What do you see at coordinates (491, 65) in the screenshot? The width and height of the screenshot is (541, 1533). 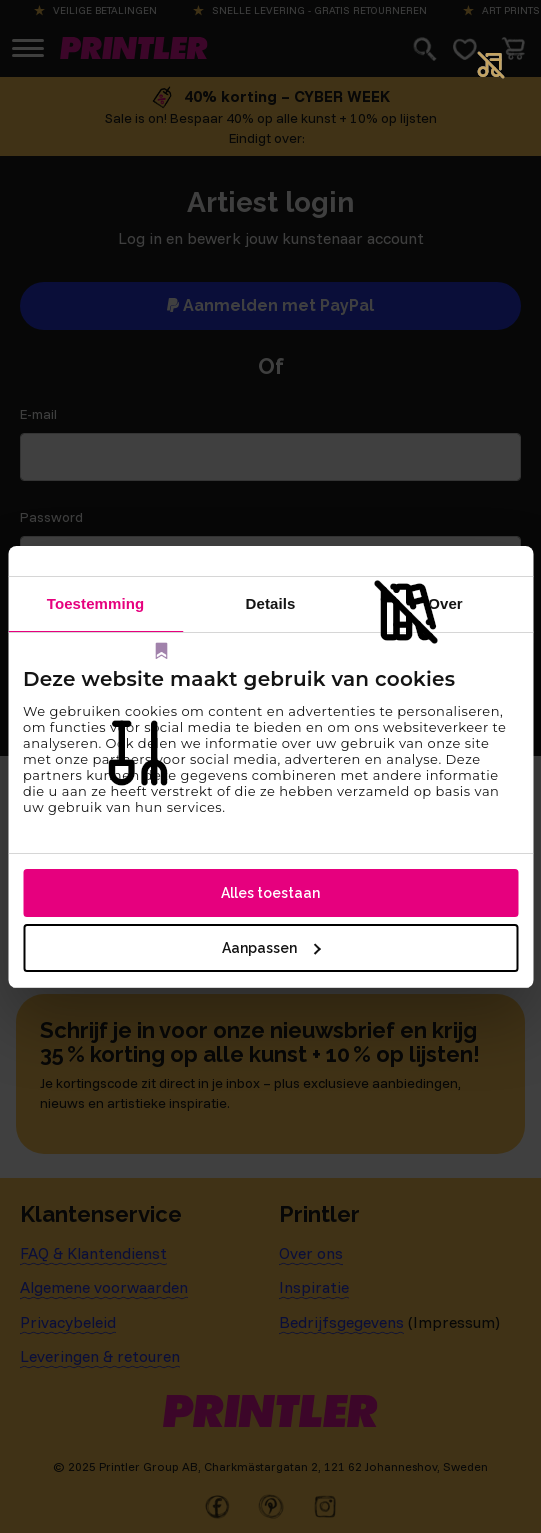 I see `mute or disable music playback` at bounding box center [491, 65].